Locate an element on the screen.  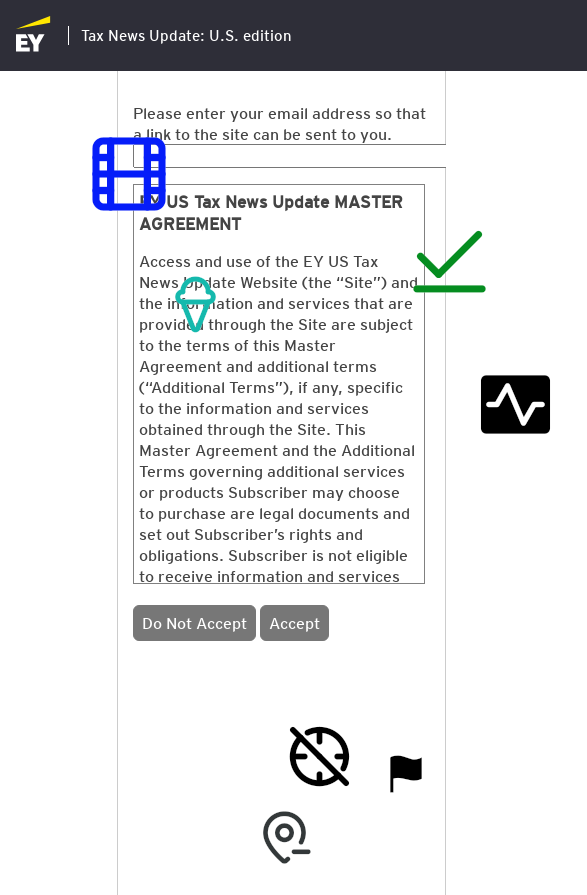
browse desserts or sweet treats is located at coordinates (195, 304).